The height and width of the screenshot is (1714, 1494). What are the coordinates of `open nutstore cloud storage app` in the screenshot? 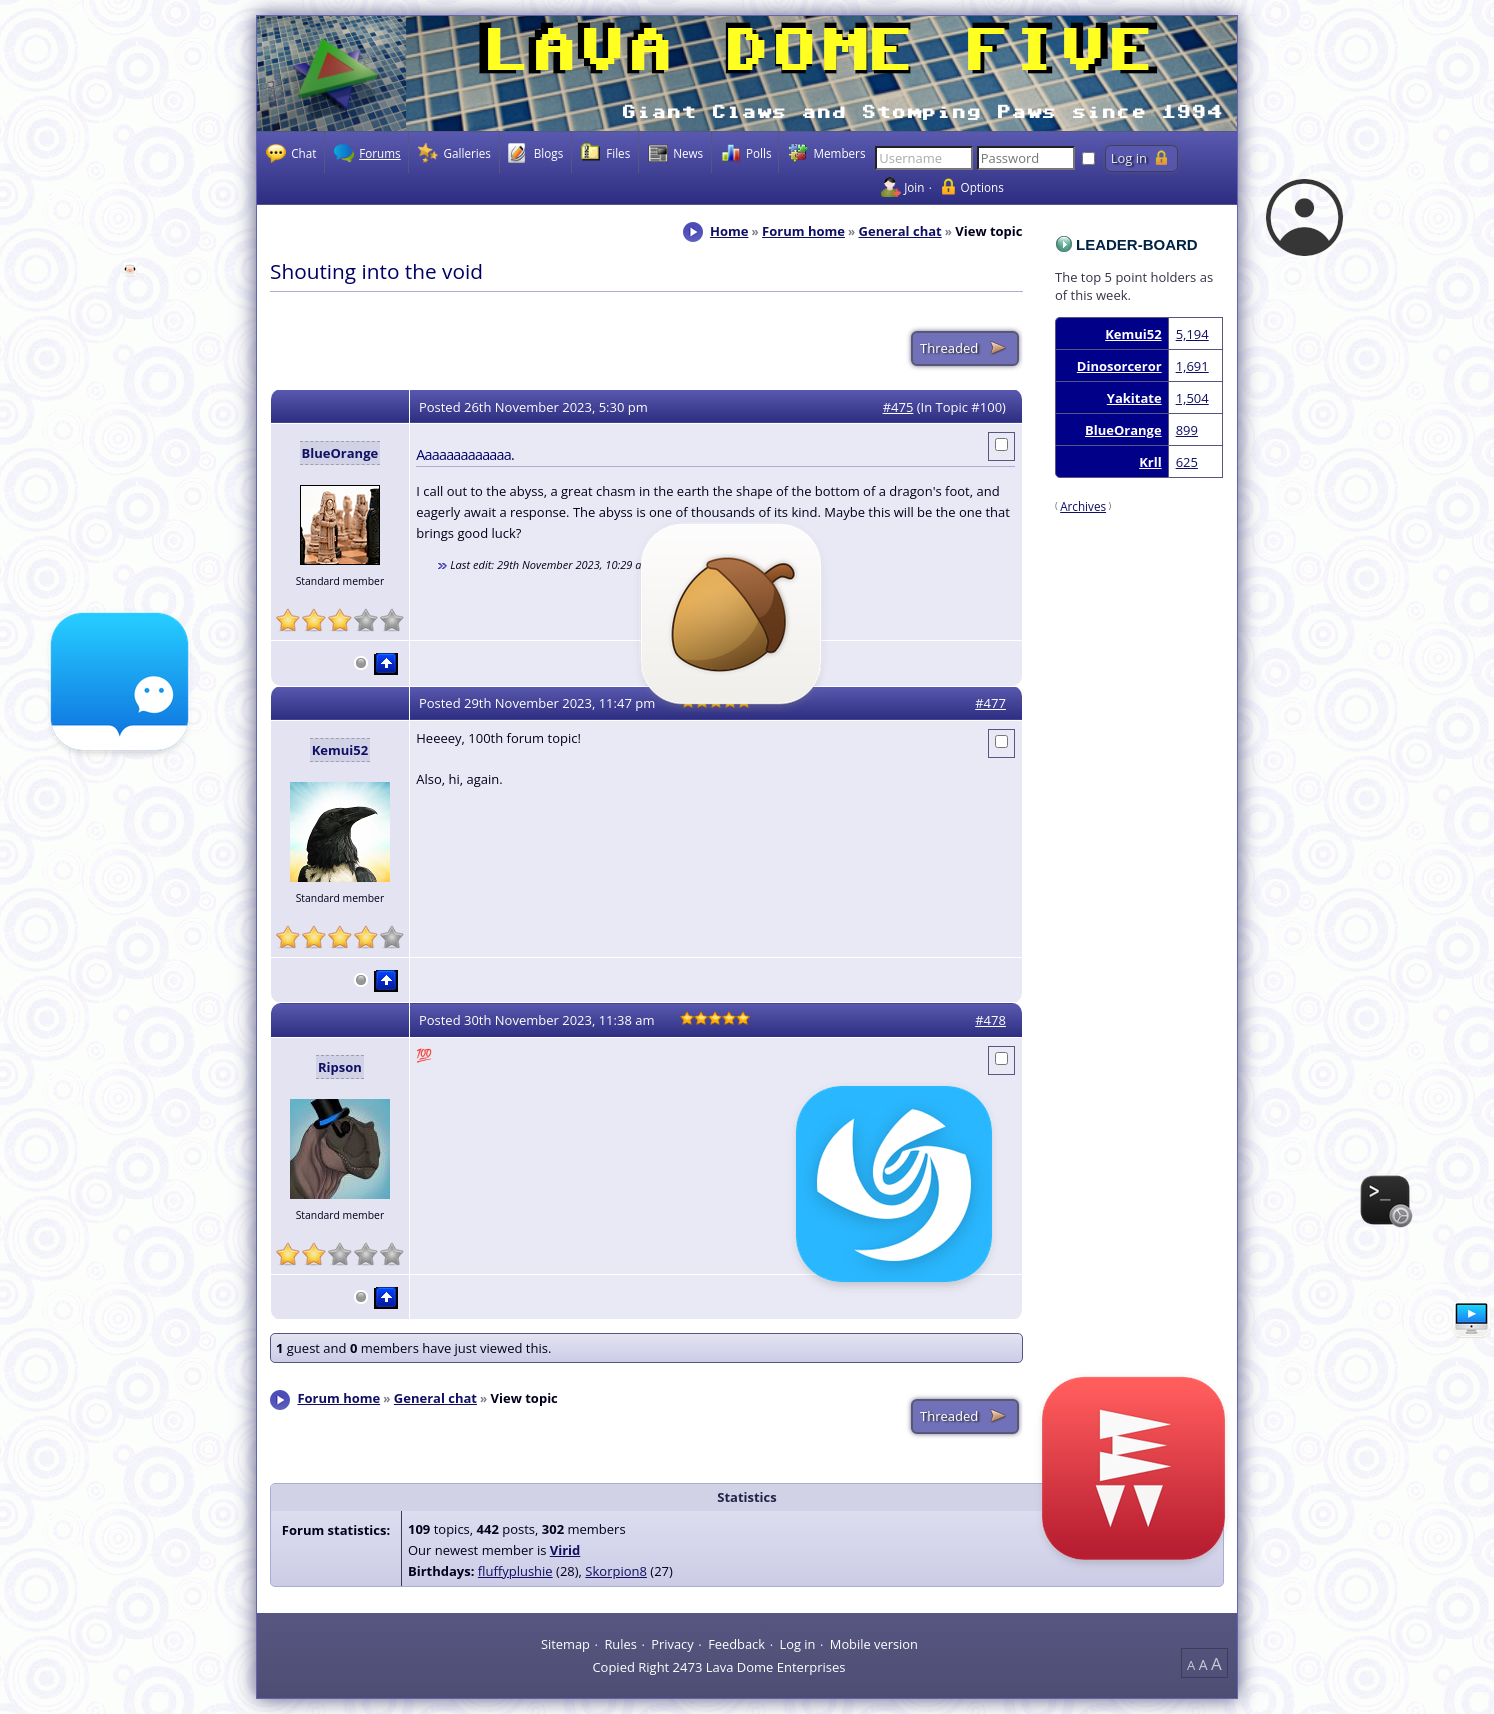 It's located at (731, 614).